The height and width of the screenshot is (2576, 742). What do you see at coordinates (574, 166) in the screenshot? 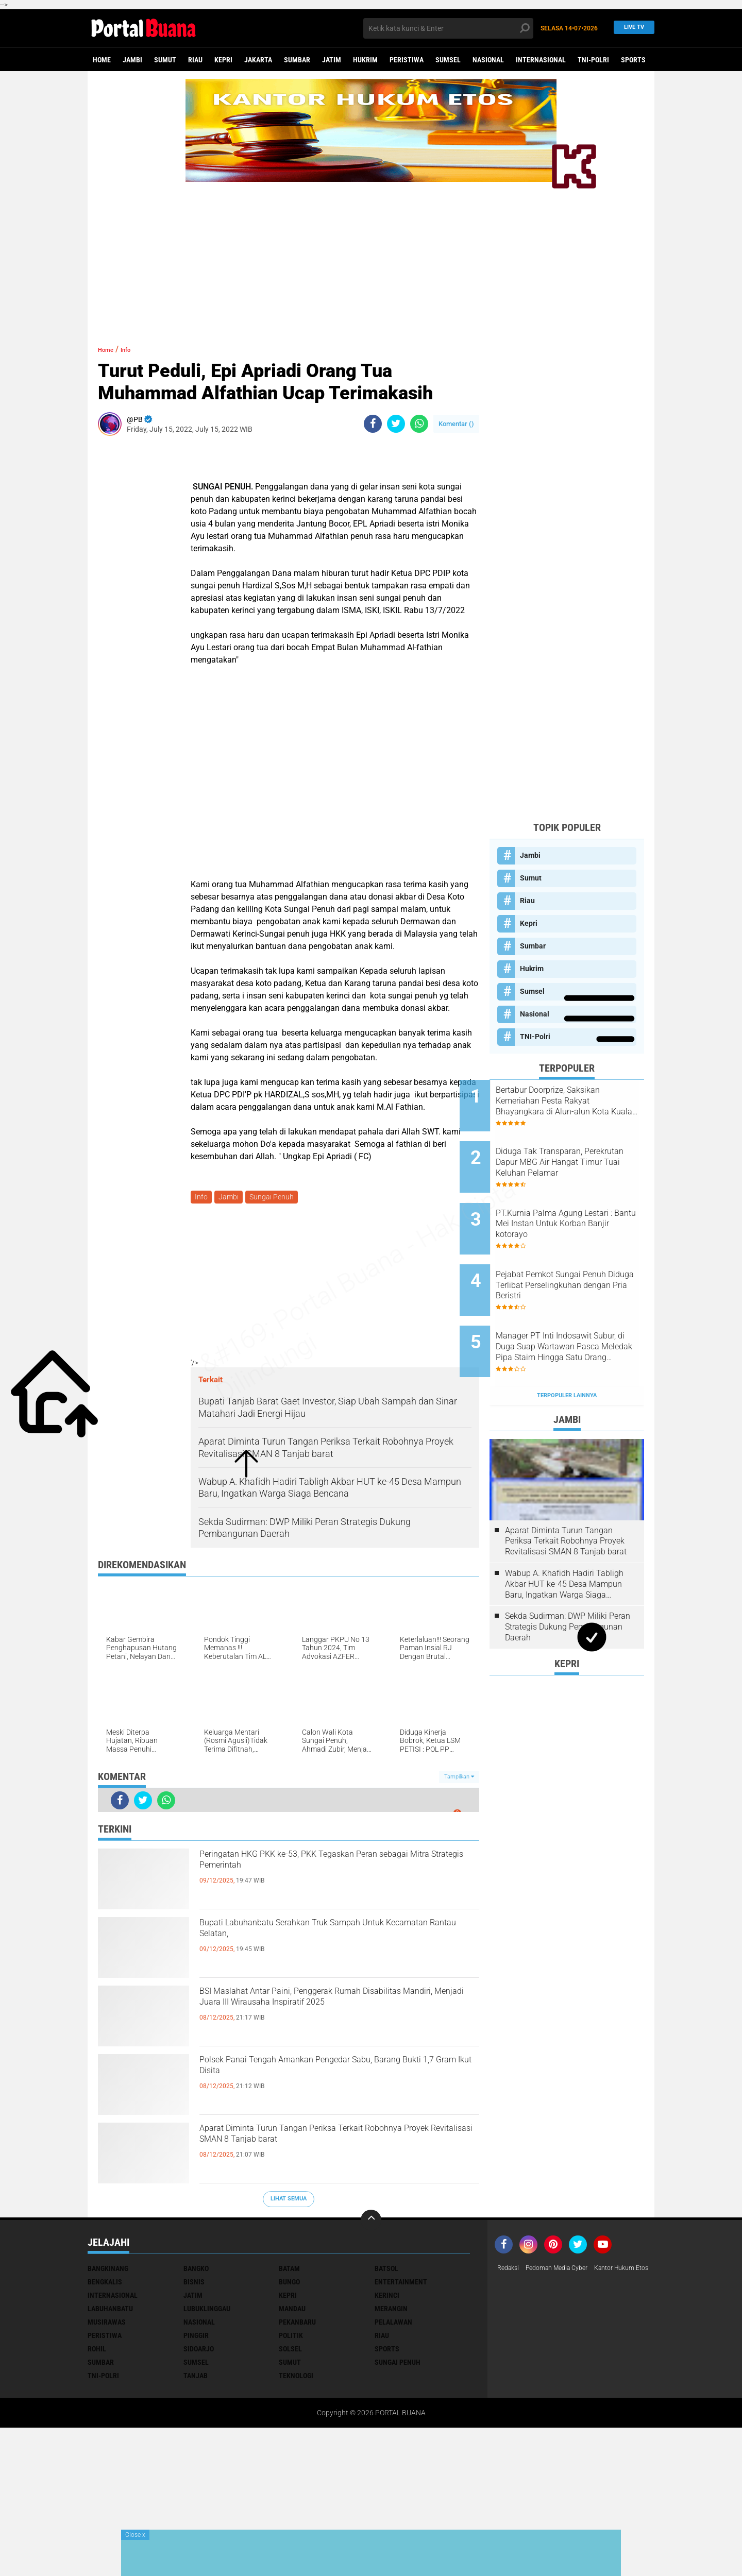
I see `visit kick streaming platform` at bounding box center [574, 166].